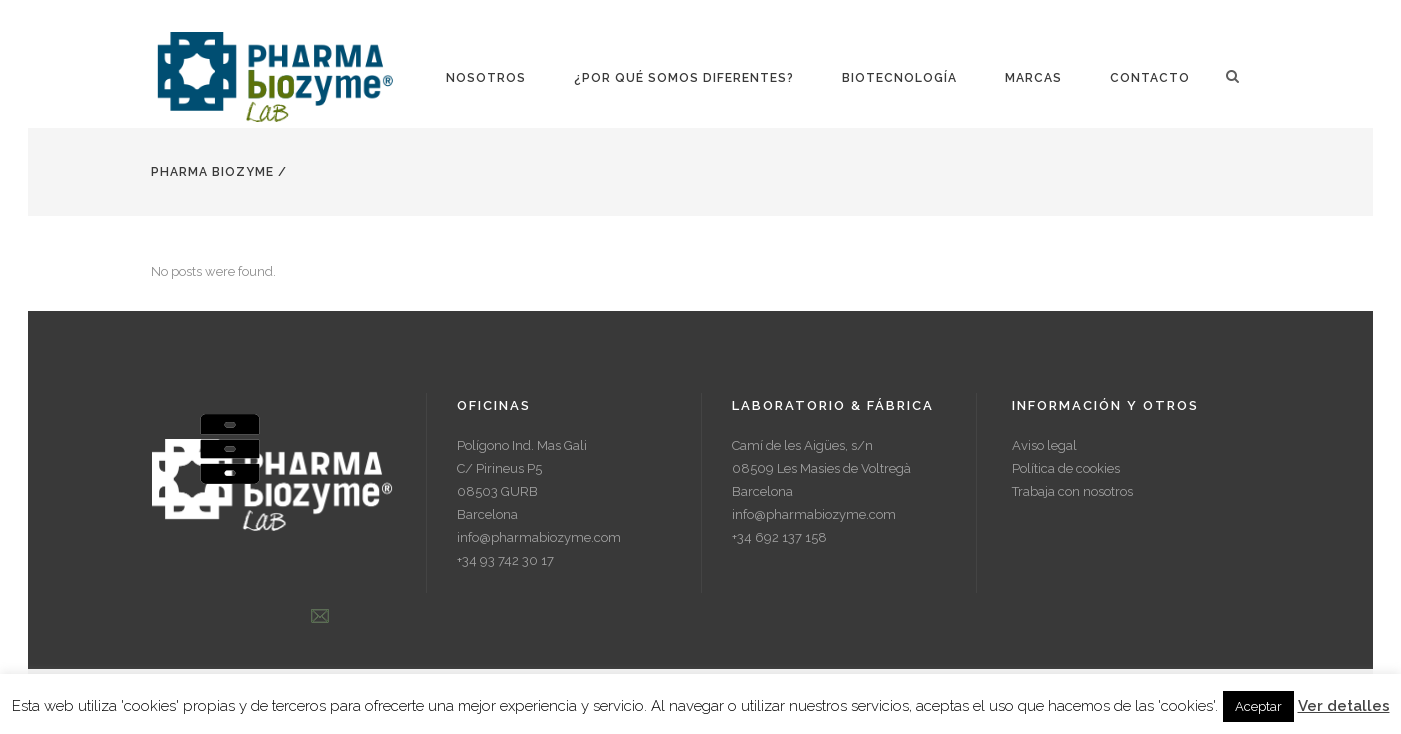 The width and height of the screenshot is (1401, 734). I want to click on browse furniture or home decor items, so click(230, 449).